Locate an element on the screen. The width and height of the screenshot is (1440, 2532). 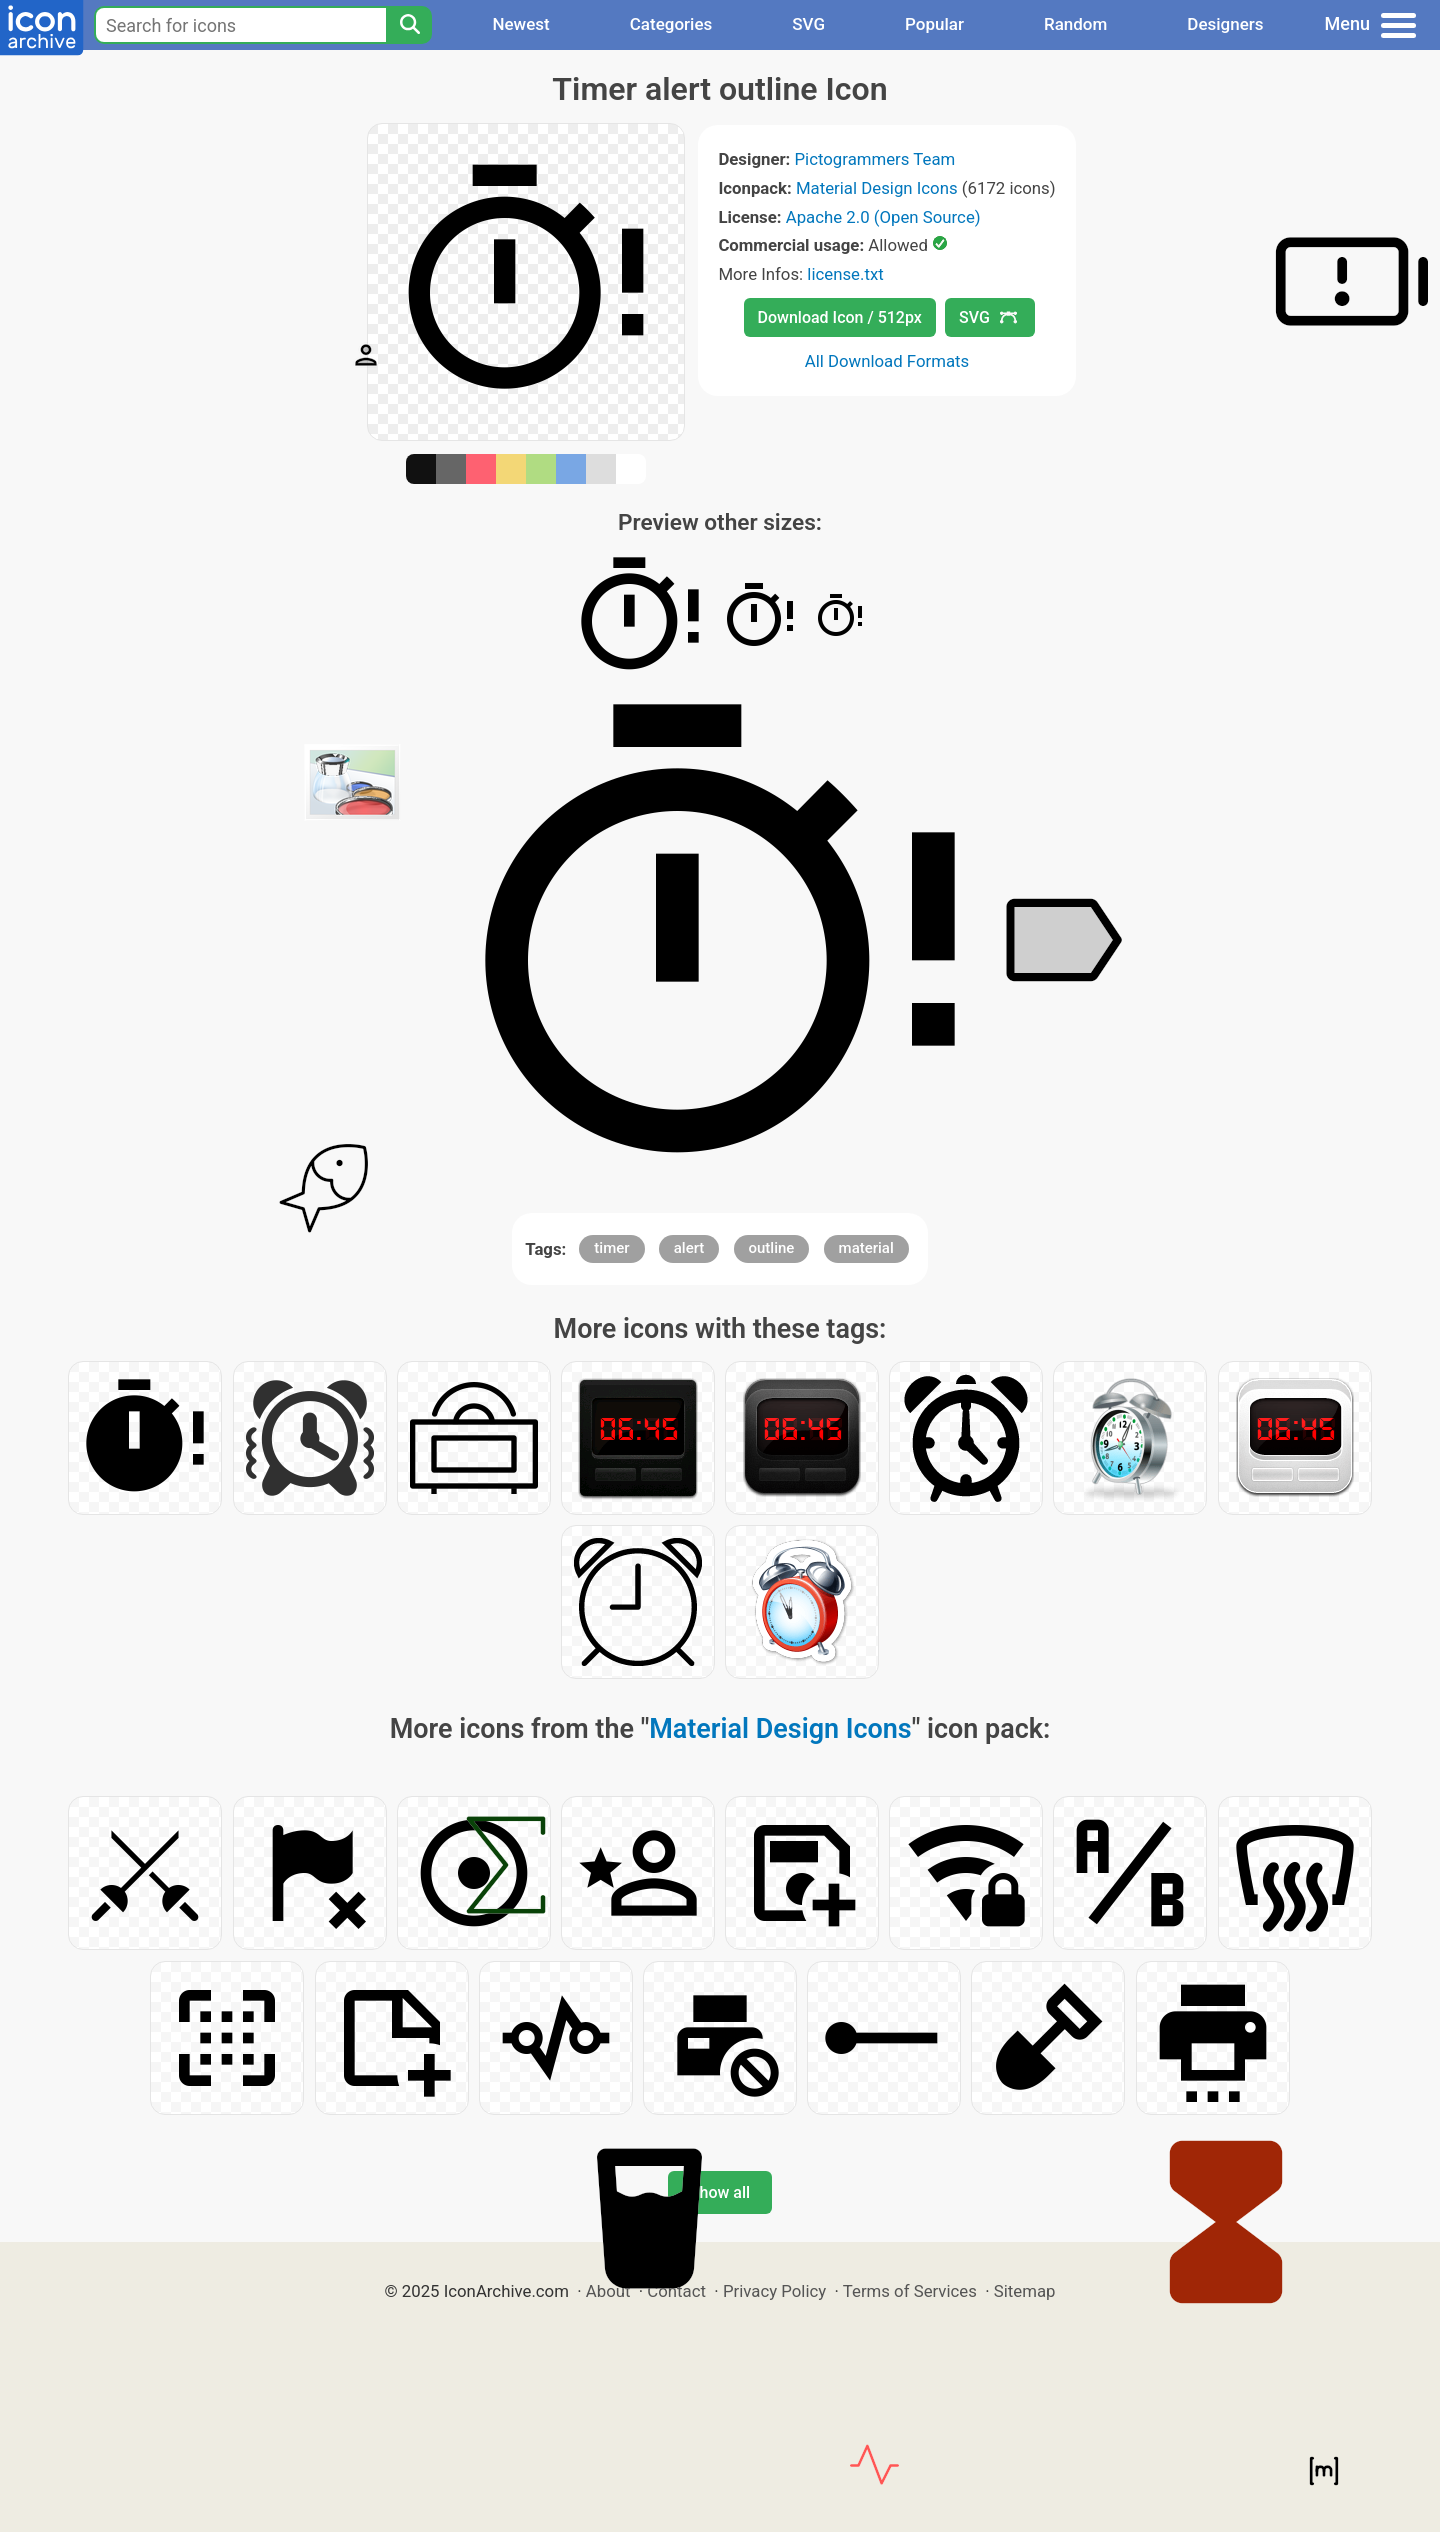
indicates loading or processing in progress is located at coordinates (1226, 2222).